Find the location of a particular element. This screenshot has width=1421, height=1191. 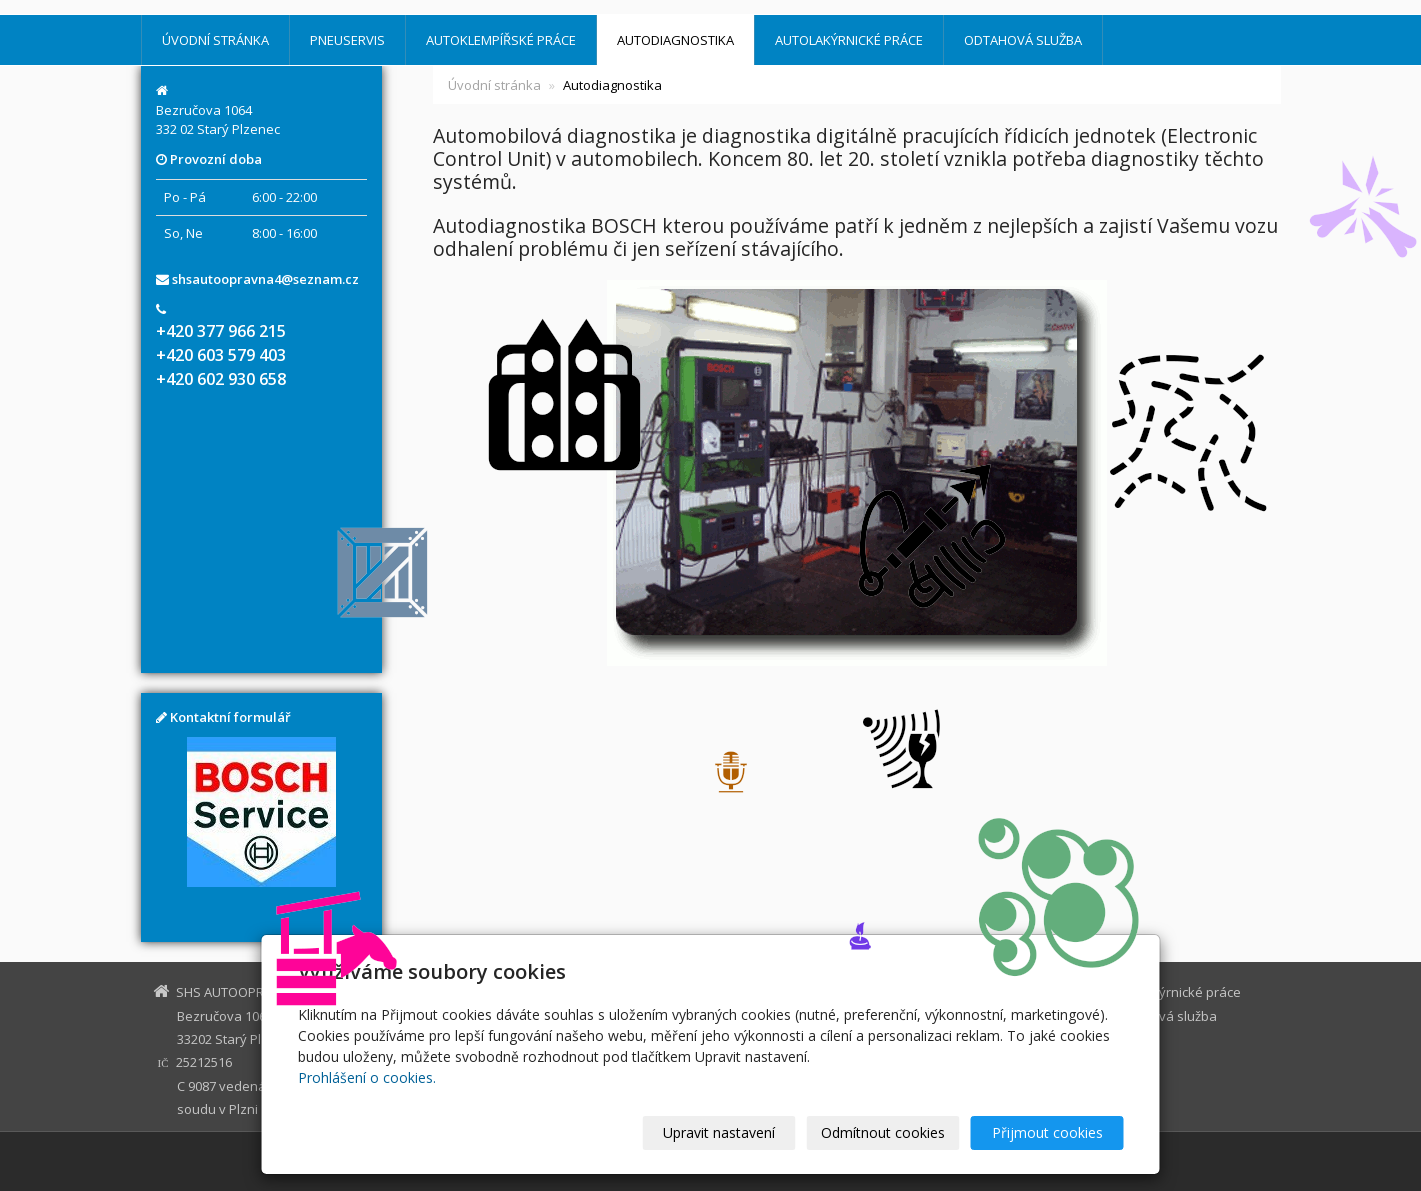

open inventory or storage is located at coordinates (382, 572).